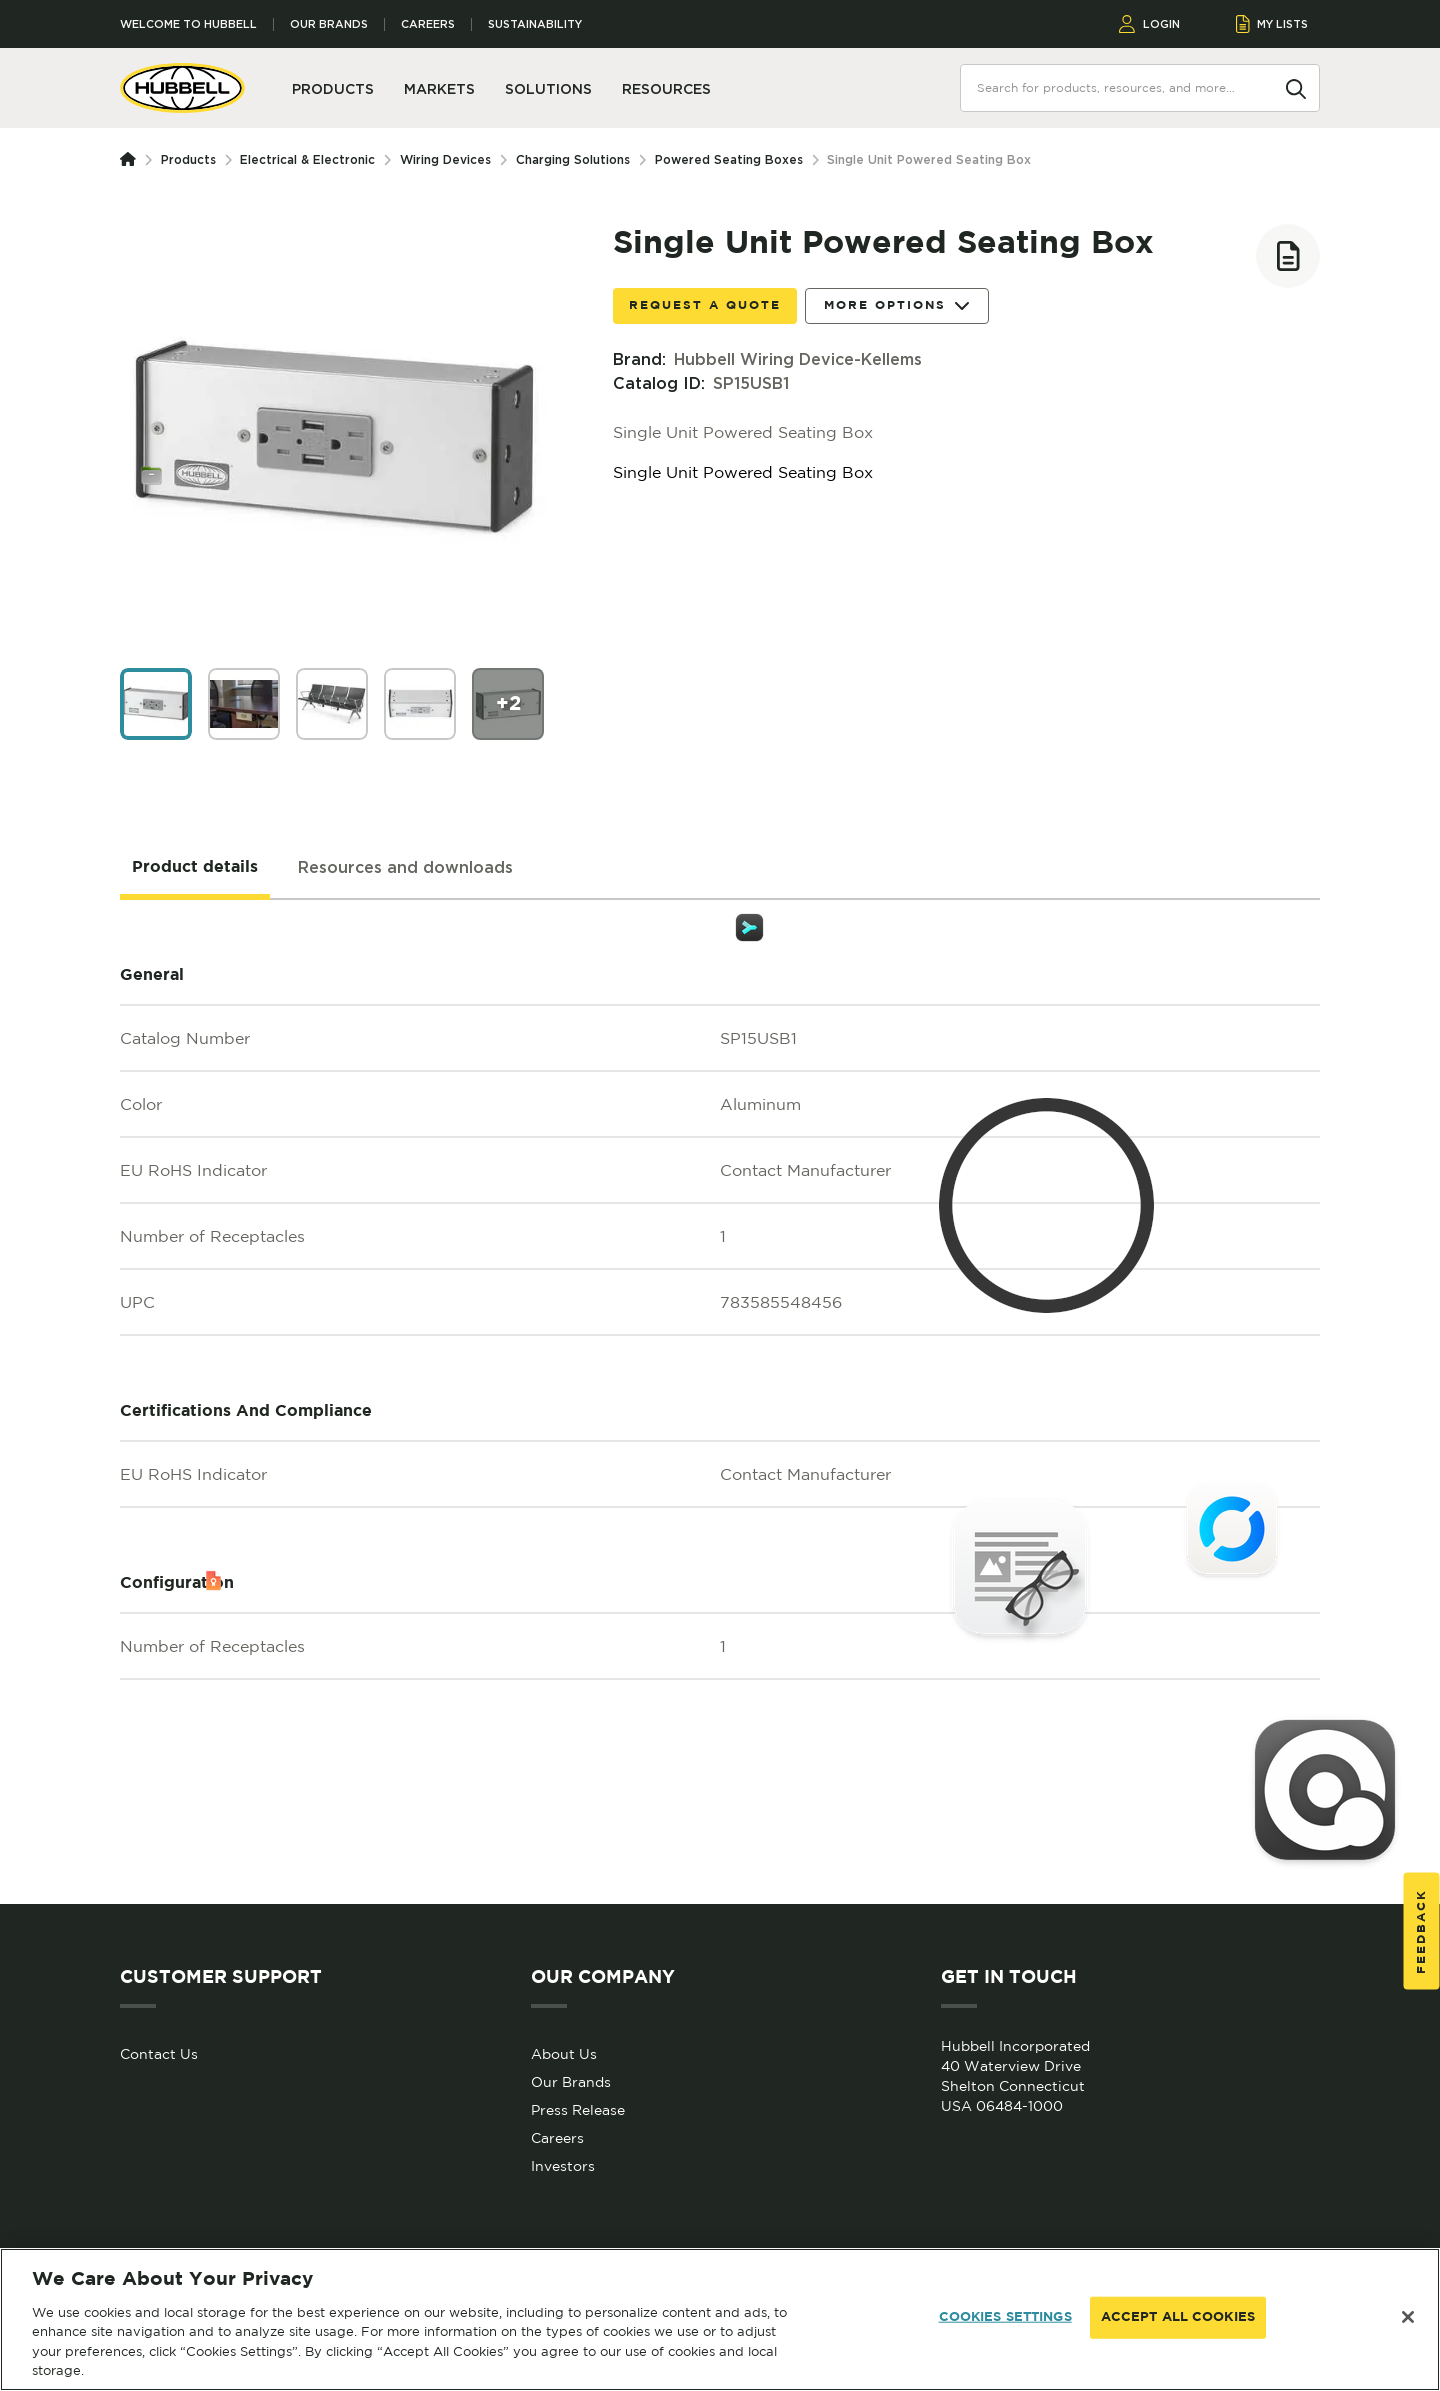 This screenshot has height=2391, width=1440. I want to click on open giada audio sequencer application, so click(1325, 1790).